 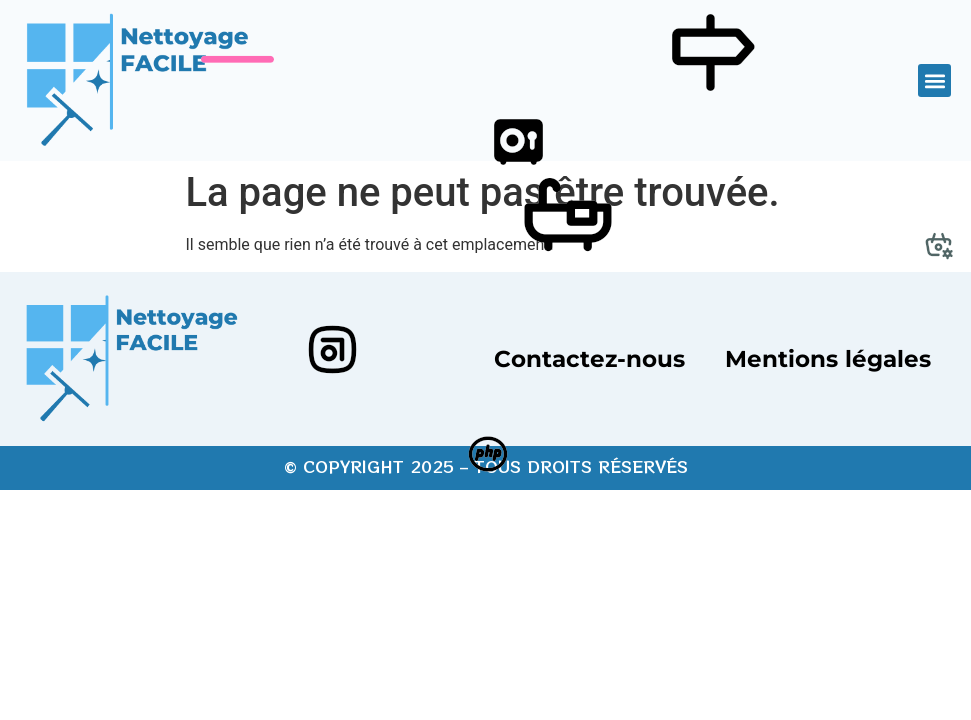 What do you see at coordinates (518, 140) in the screenshot?
I see `access secure storage or vault` at bounding box center [518, 140].